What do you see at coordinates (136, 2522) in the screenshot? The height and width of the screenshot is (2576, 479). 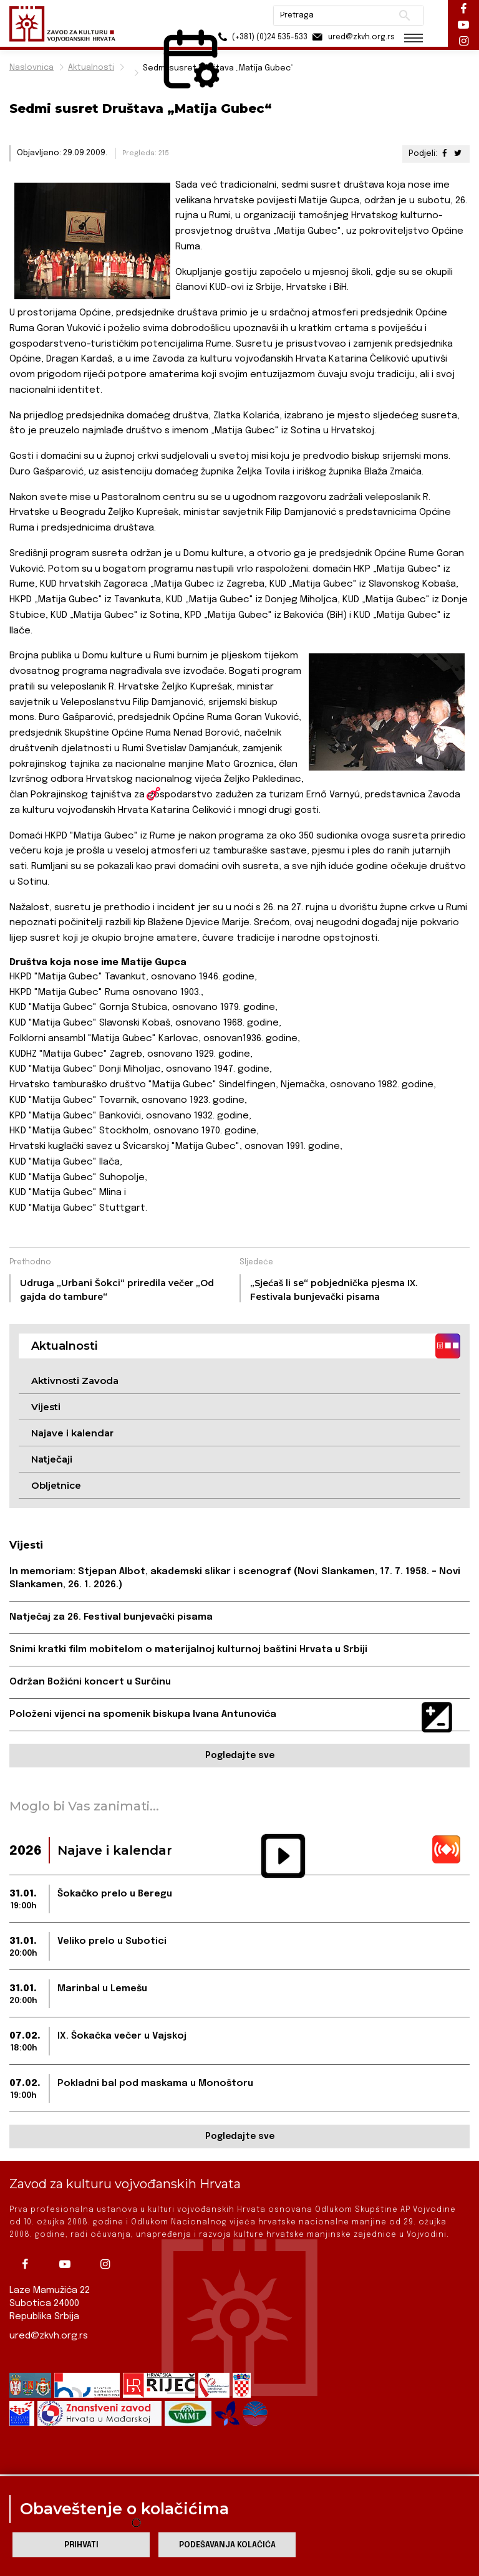 I see `unselected radio button or checkbox option` at bounding box center [136, 2522].